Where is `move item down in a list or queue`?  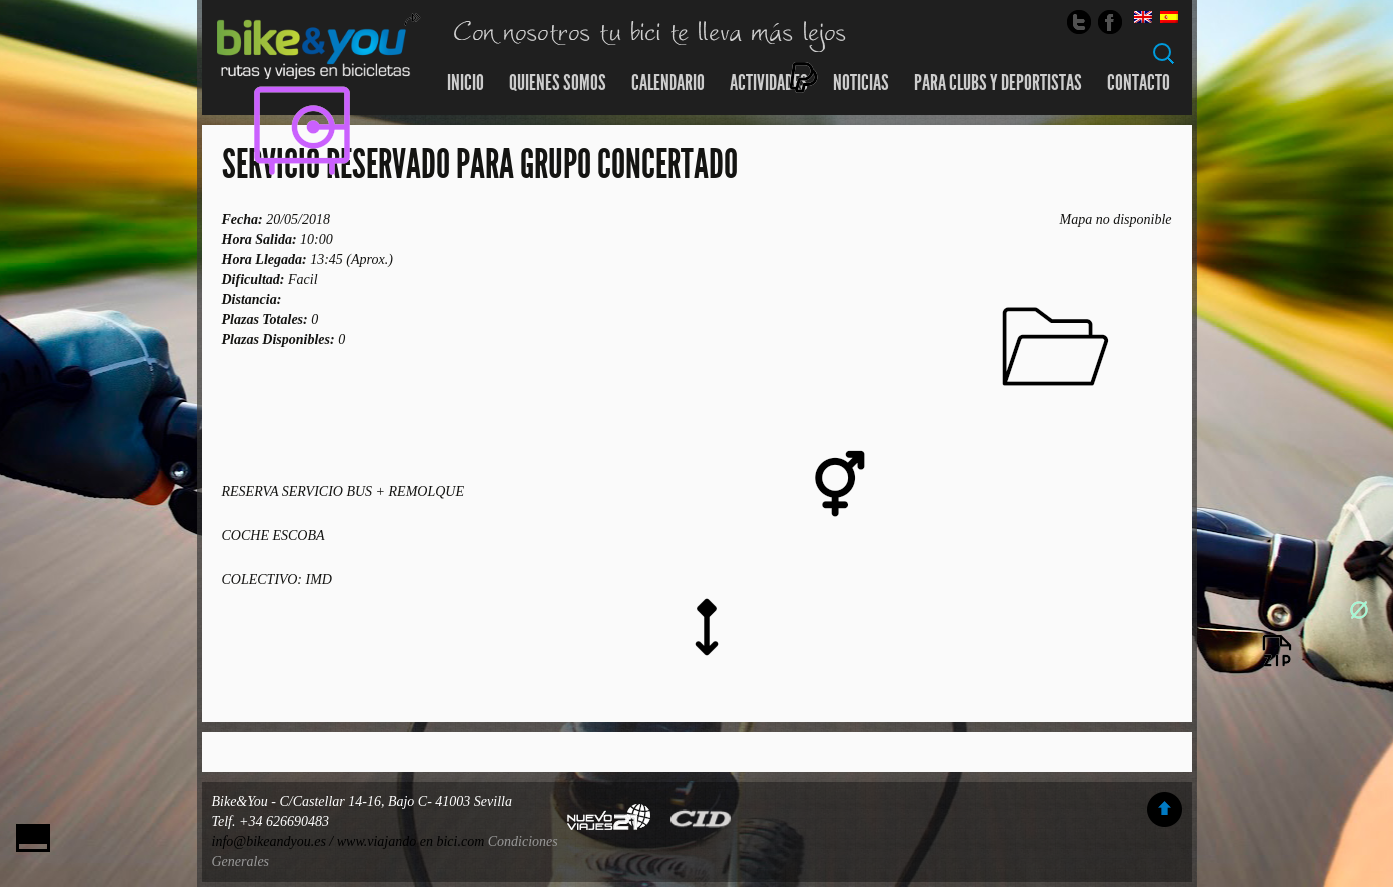 move item down in a list or queue is located at coordinates (707, 627).